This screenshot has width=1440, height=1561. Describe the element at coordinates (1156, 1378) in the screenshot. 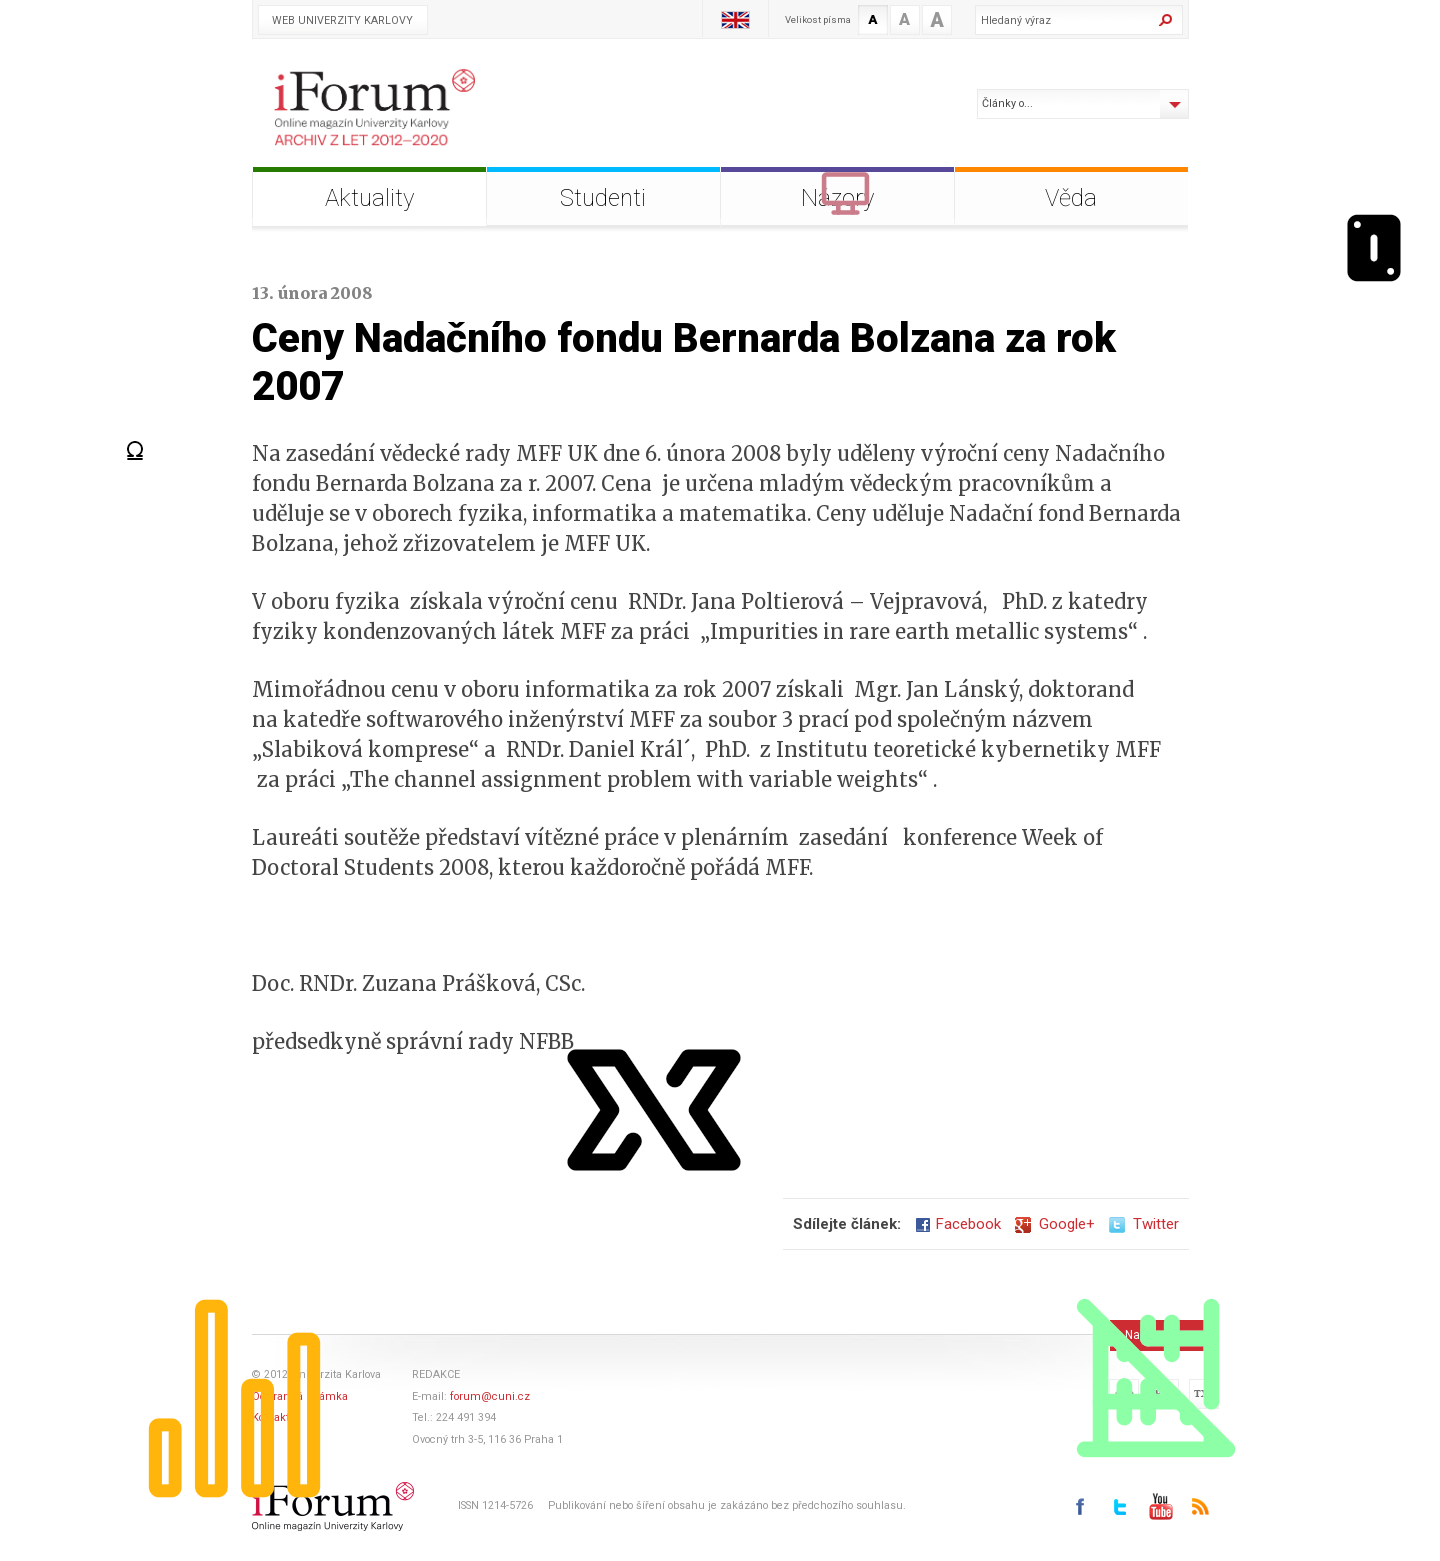

I see `disable calculation or counting feature` at that location.